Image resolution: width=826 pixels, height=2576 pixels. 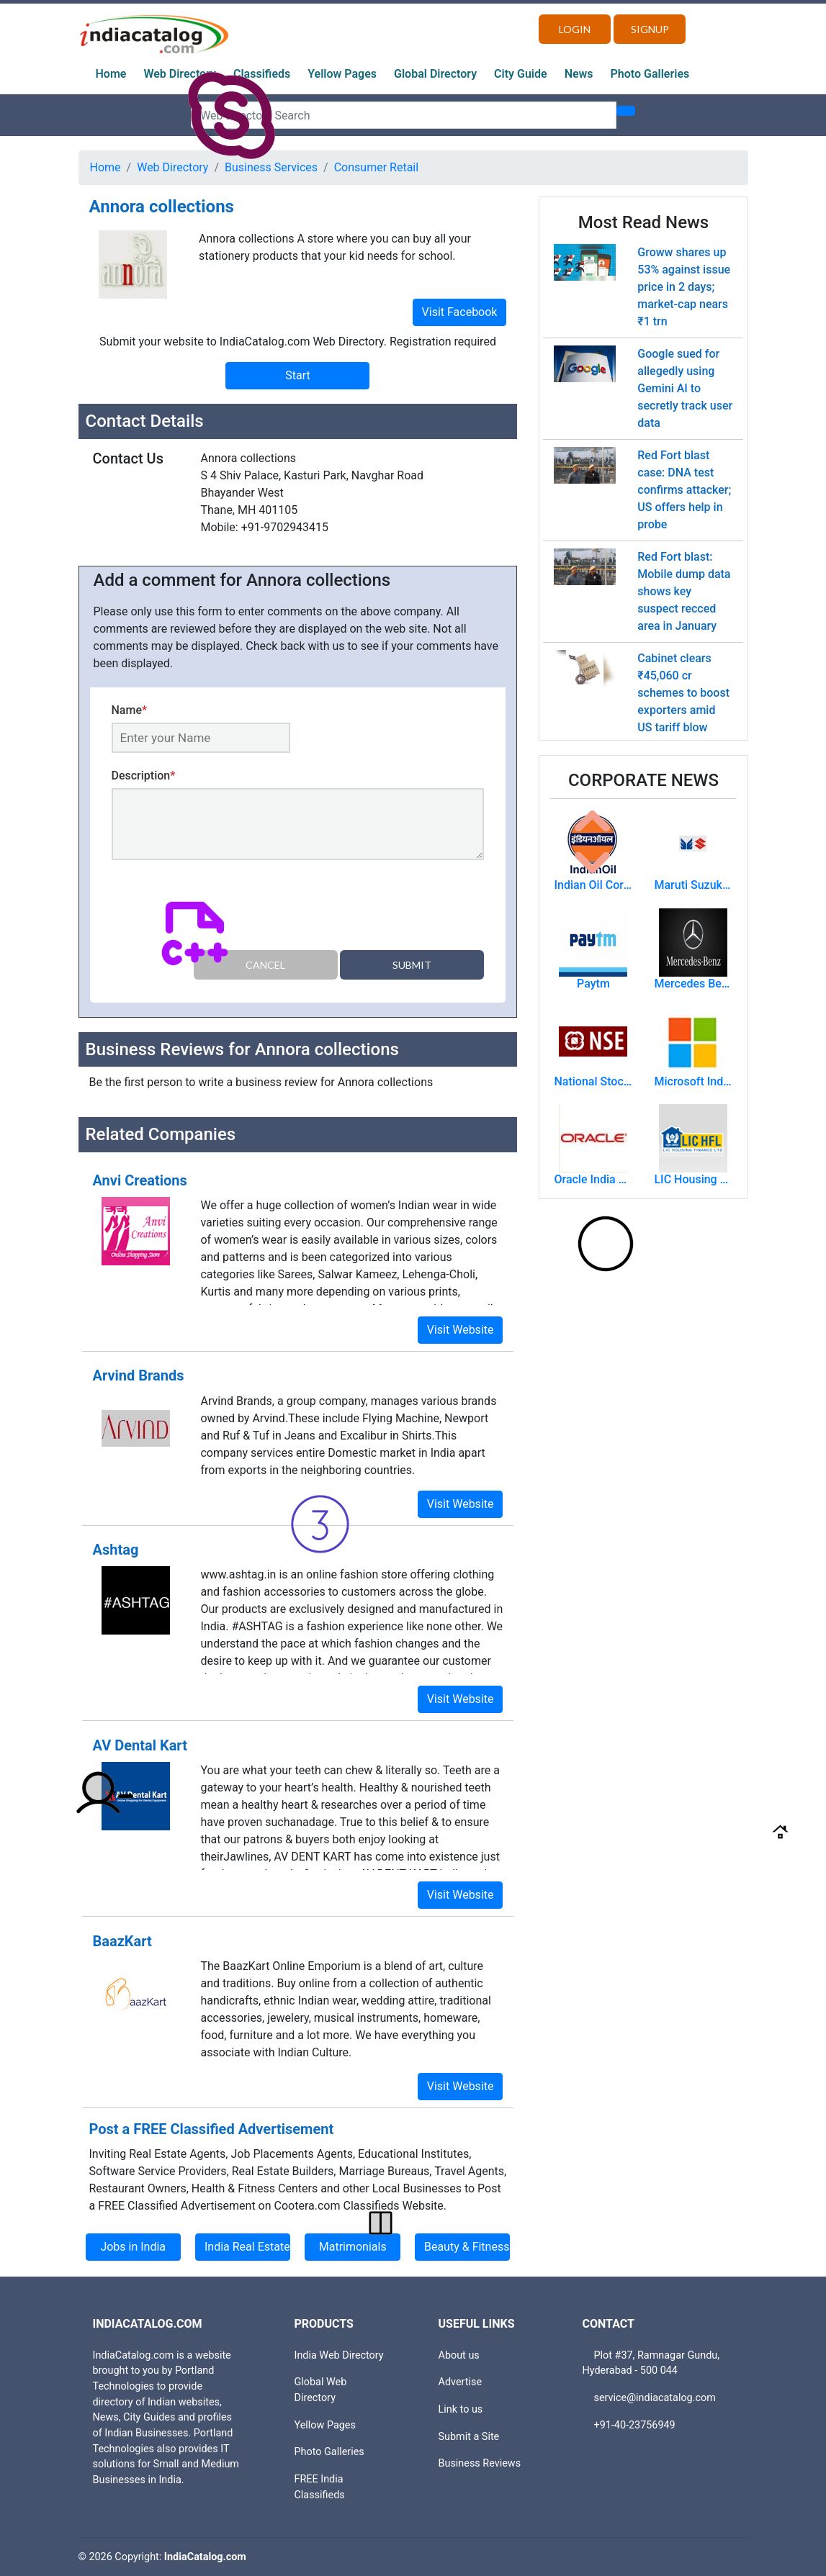 What do you see at coordinates (194, 936) in the screenshot?
I see `a C++ source code file` at bounding box center [194, 936].